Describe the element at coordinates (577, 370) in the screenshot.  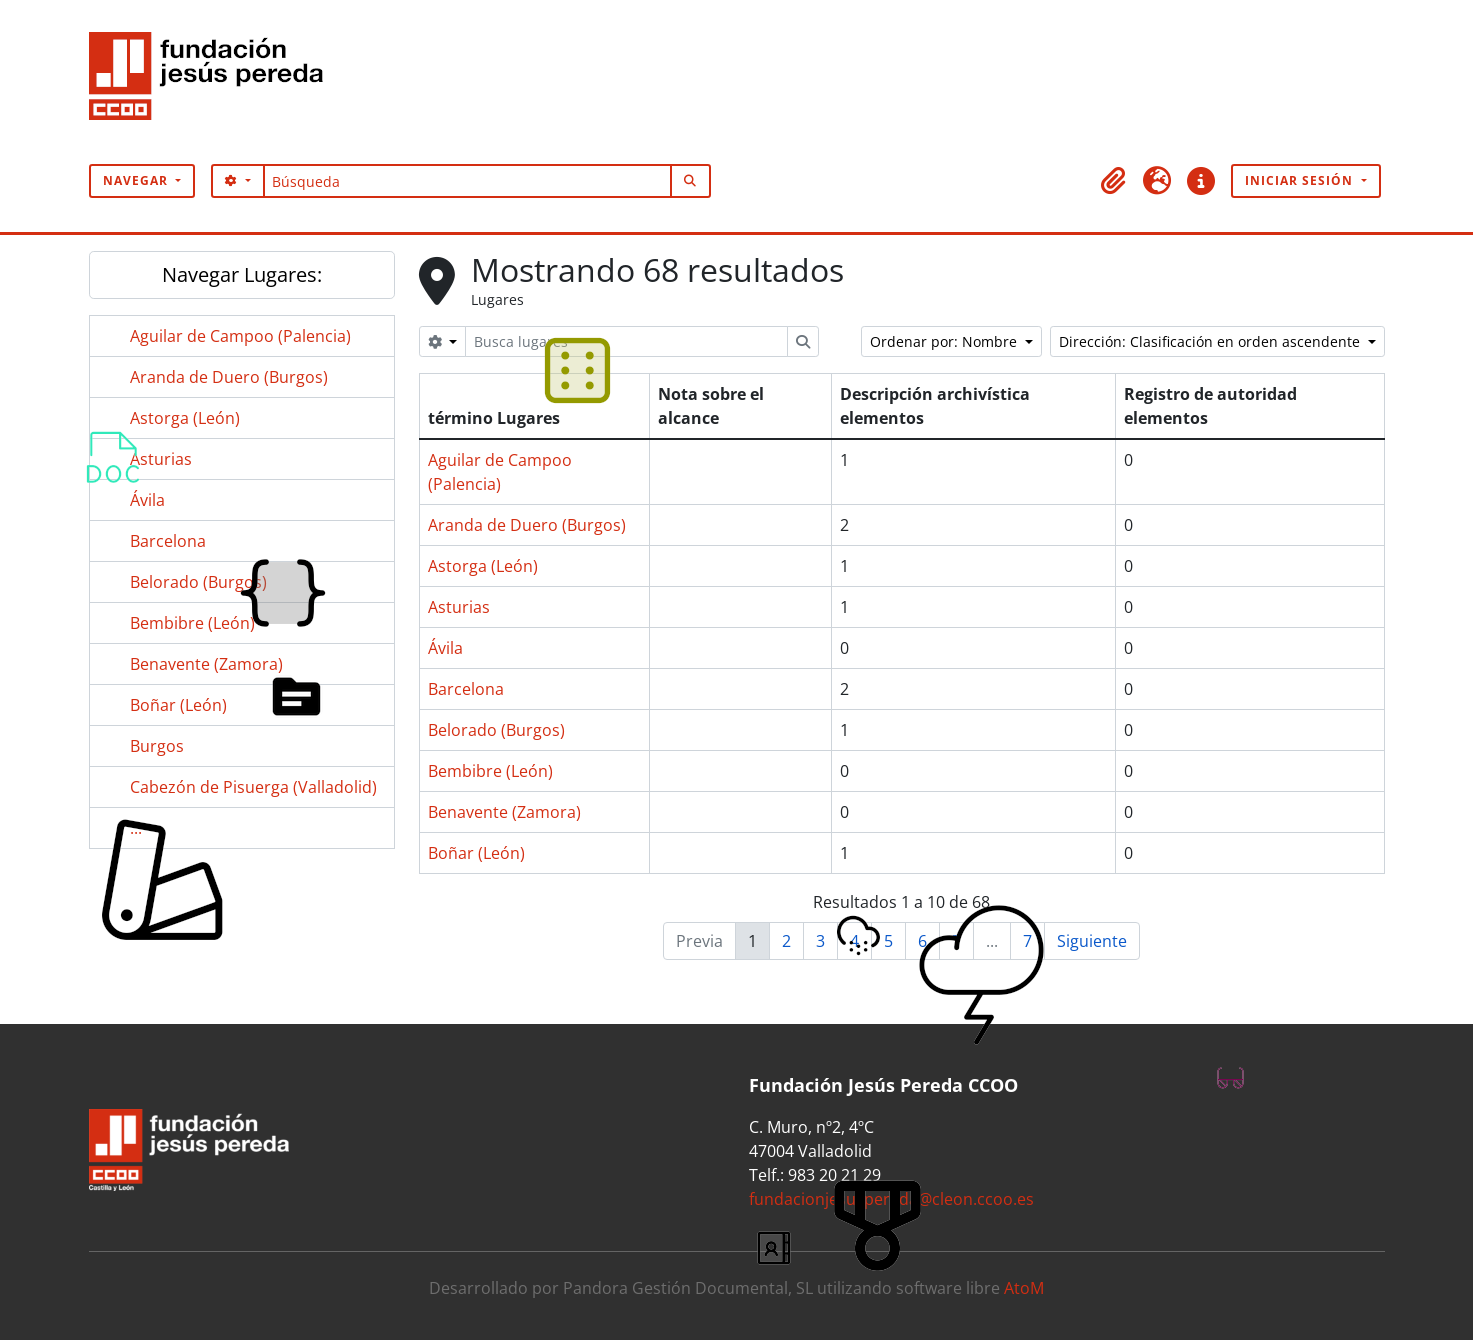
I see `randomize or shuffle content` at that location.